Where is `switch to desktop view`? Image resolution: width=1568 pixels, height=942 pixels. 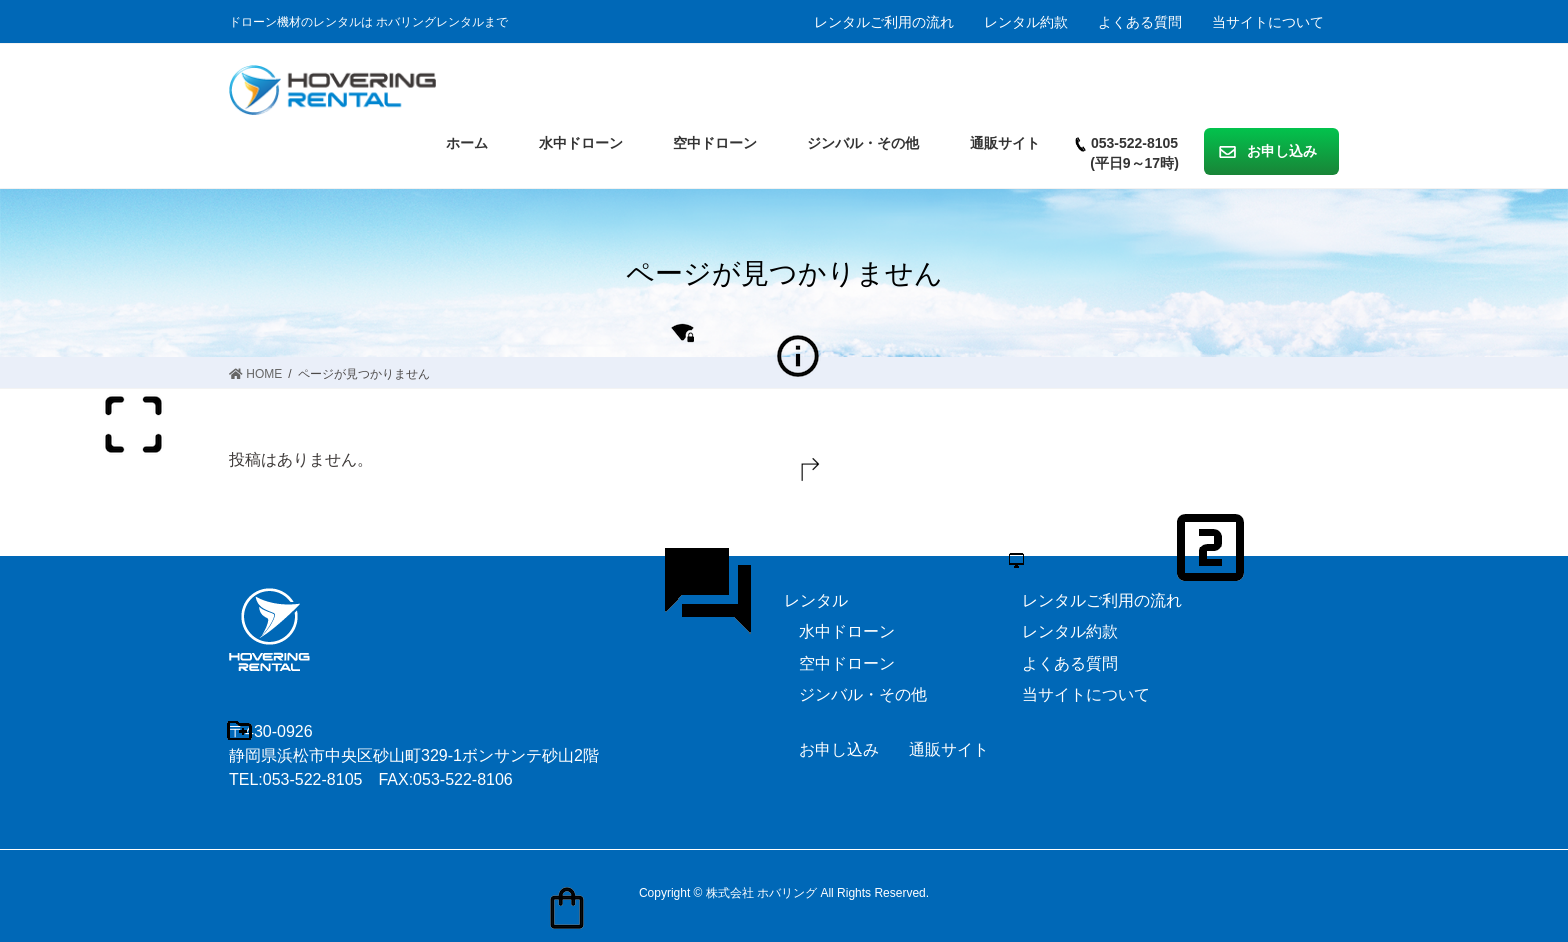 switch to desktop view is located at coordinates (1016, 560).